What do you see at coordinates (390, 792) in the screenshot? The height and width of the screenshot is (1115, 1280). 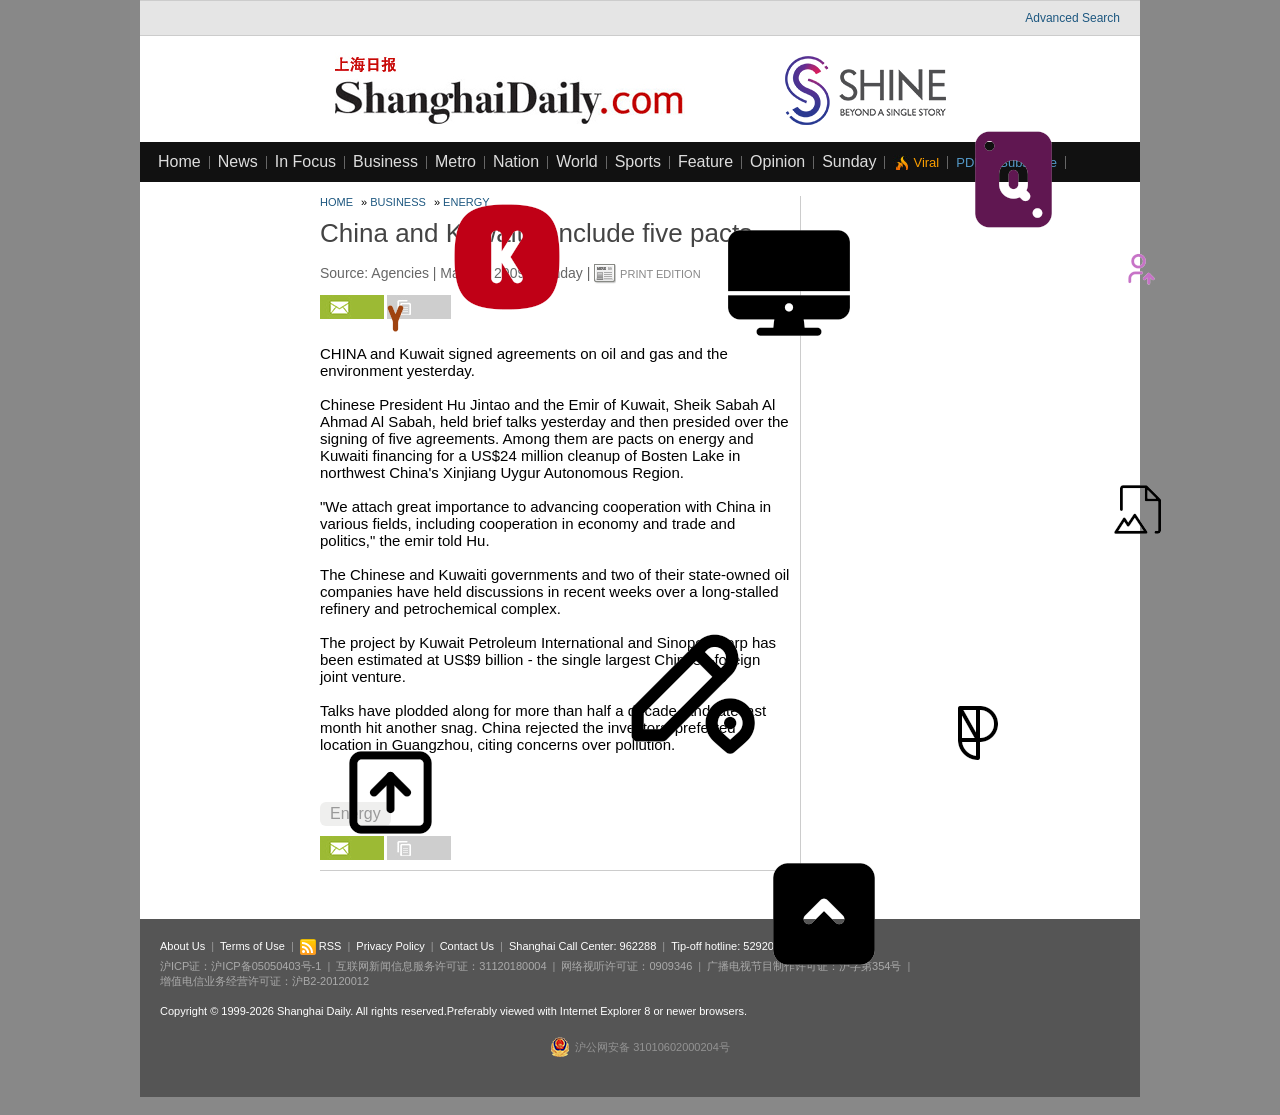 I see `upload a file or document` at bounding box center [390, 792].